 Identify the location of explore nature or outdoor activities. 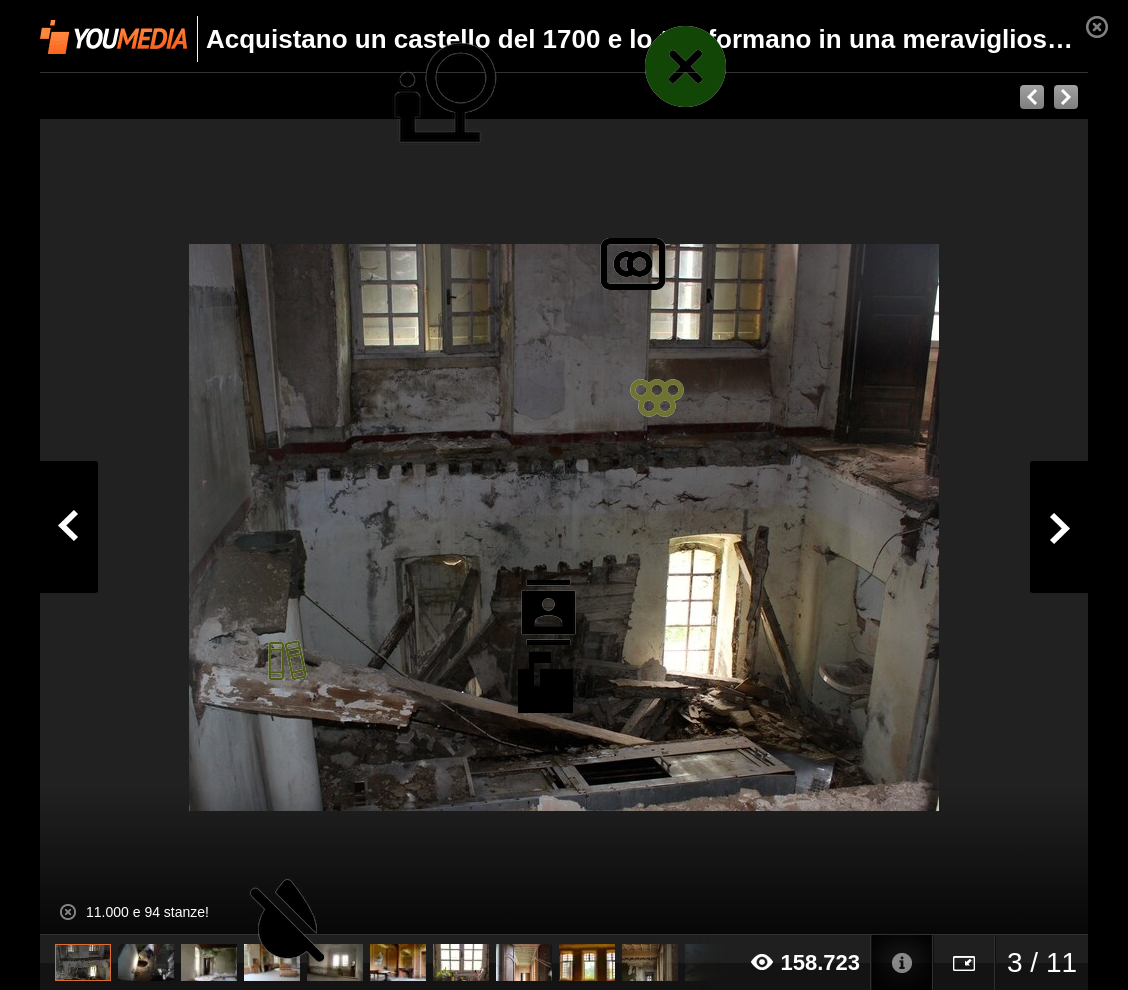
(445, 92).